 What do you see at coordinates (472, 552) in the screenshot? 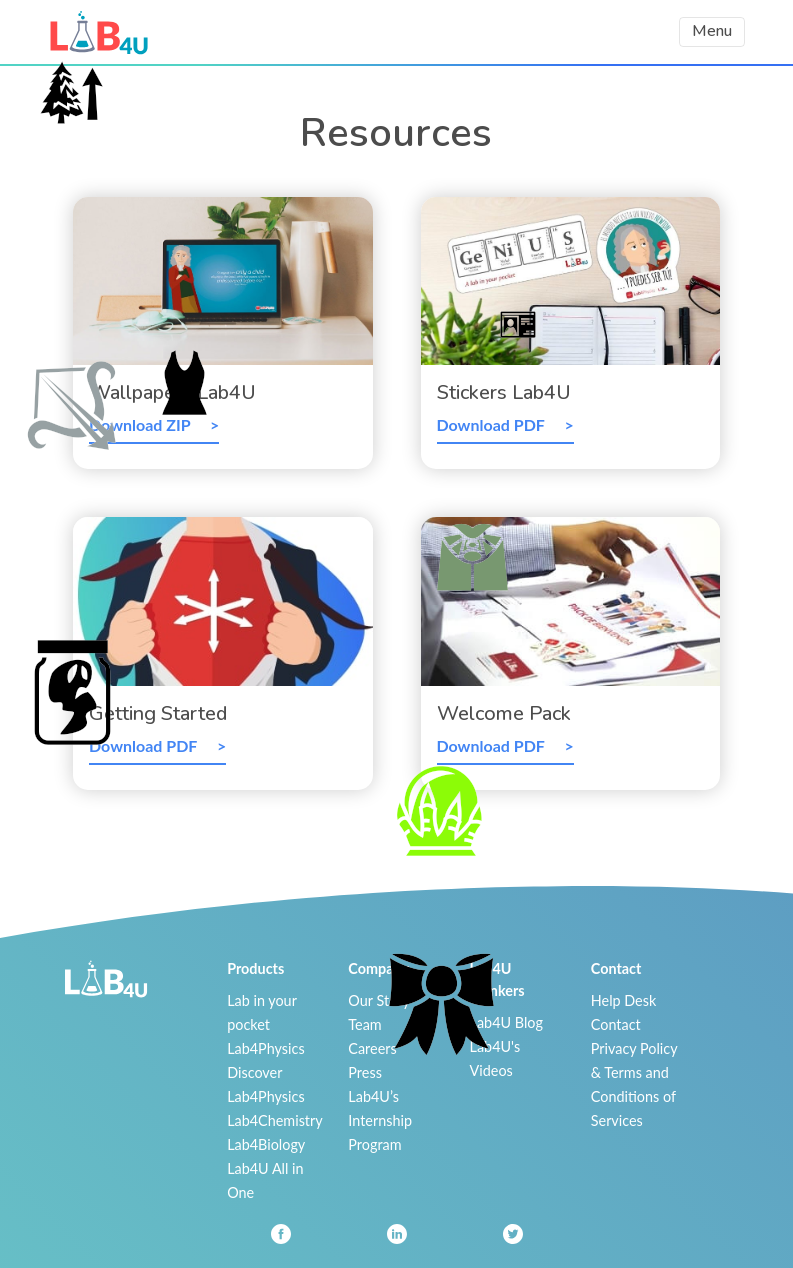
I see `equip heavy armor or collar item` at bounding box center [472, 552].